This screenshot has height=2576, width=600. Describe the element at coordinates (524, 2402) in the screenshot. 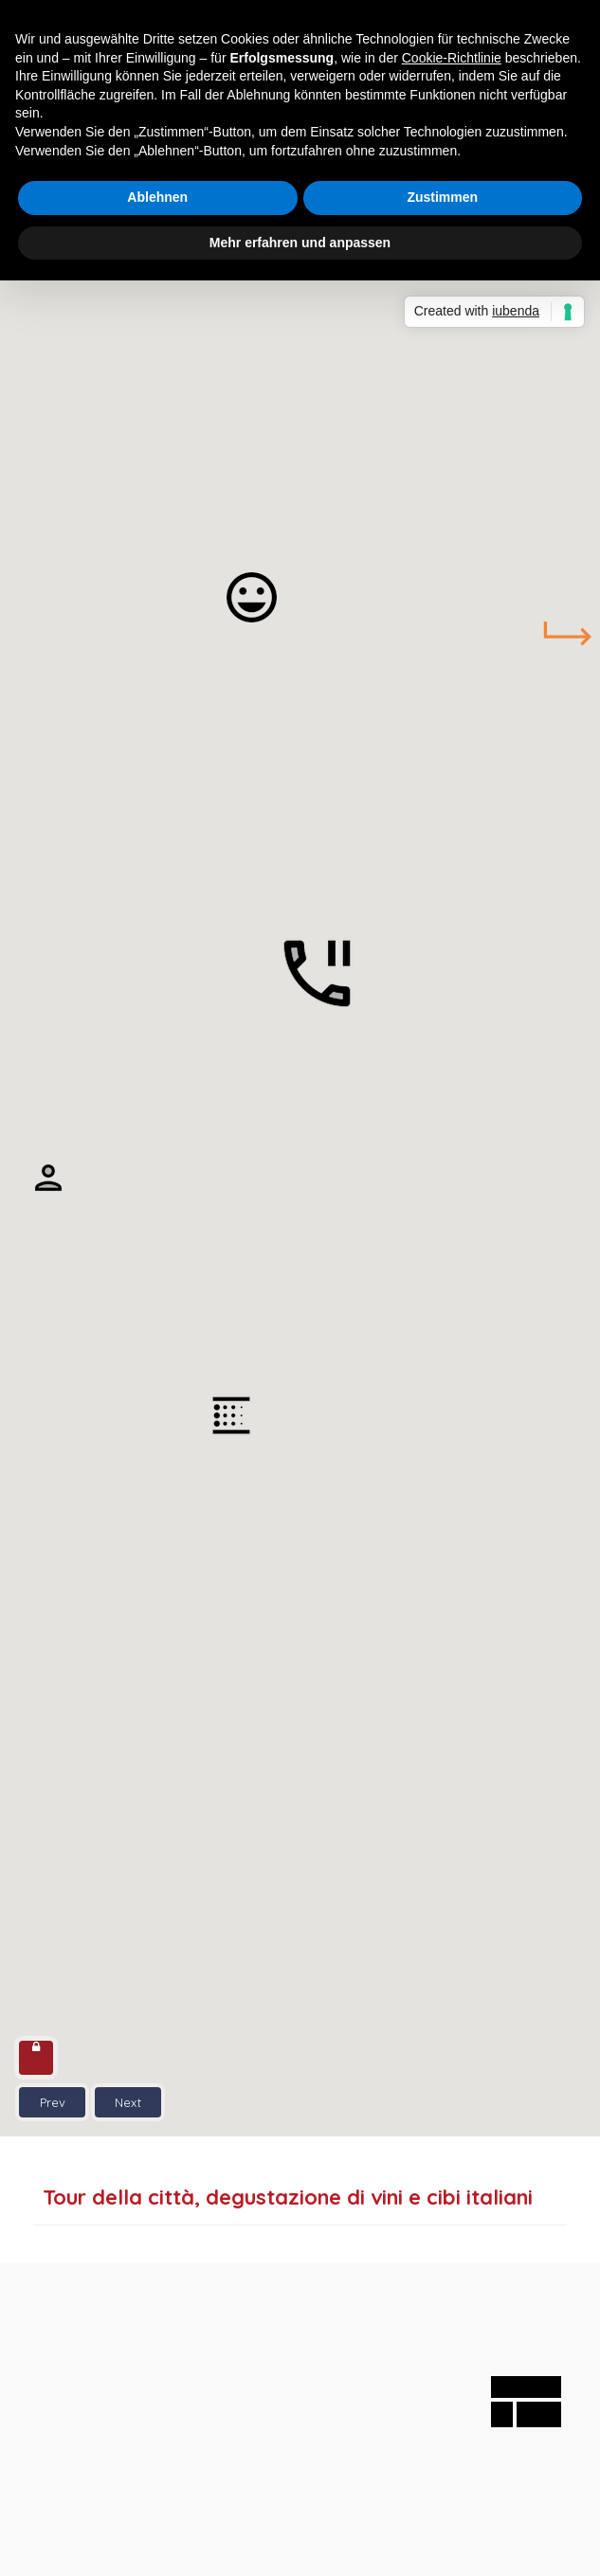

I see `switch to compact view mode` at that location.